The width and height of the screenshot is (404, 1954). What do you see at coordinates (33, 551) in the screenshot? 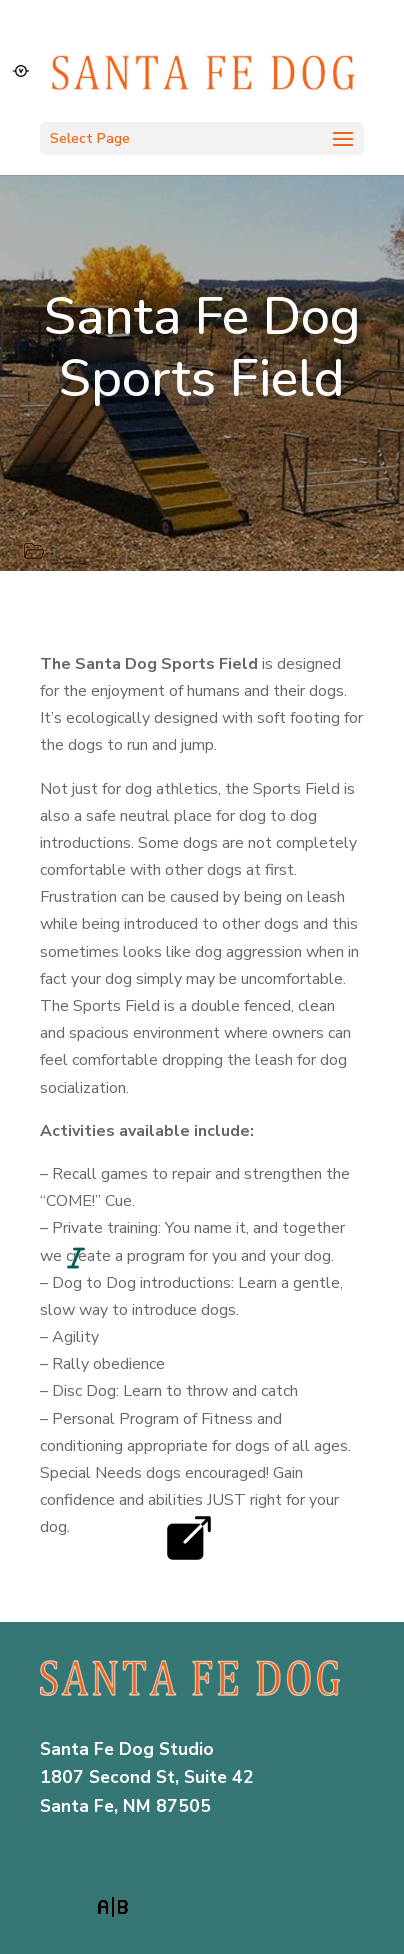
I see `open folder to view contents` at bounding box center [33, 551].